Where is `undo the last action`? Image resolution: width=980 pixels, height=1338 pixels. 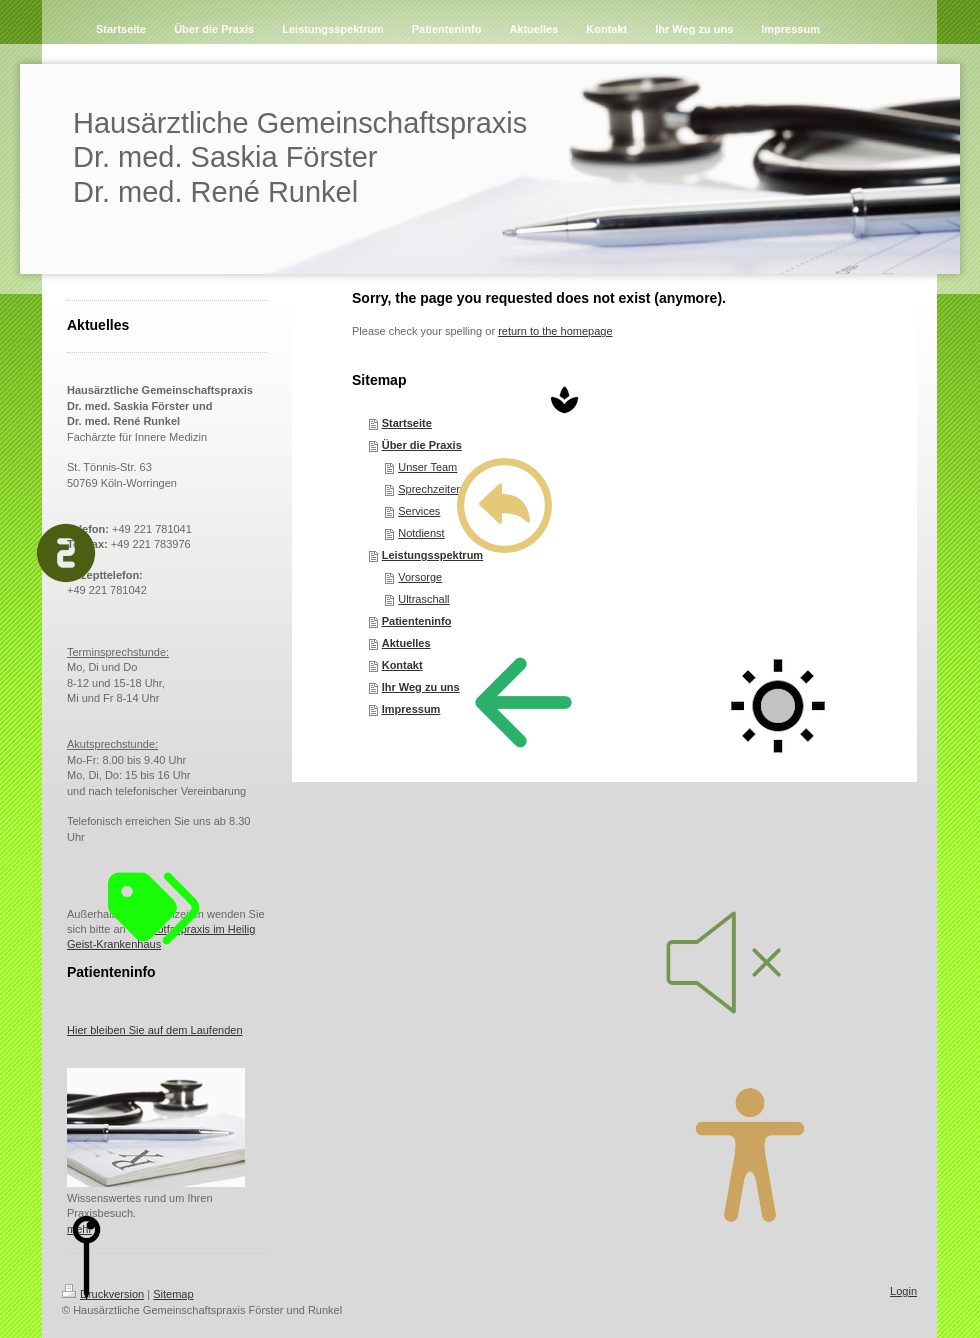 undo the last action is located at coordinates (504, 505).